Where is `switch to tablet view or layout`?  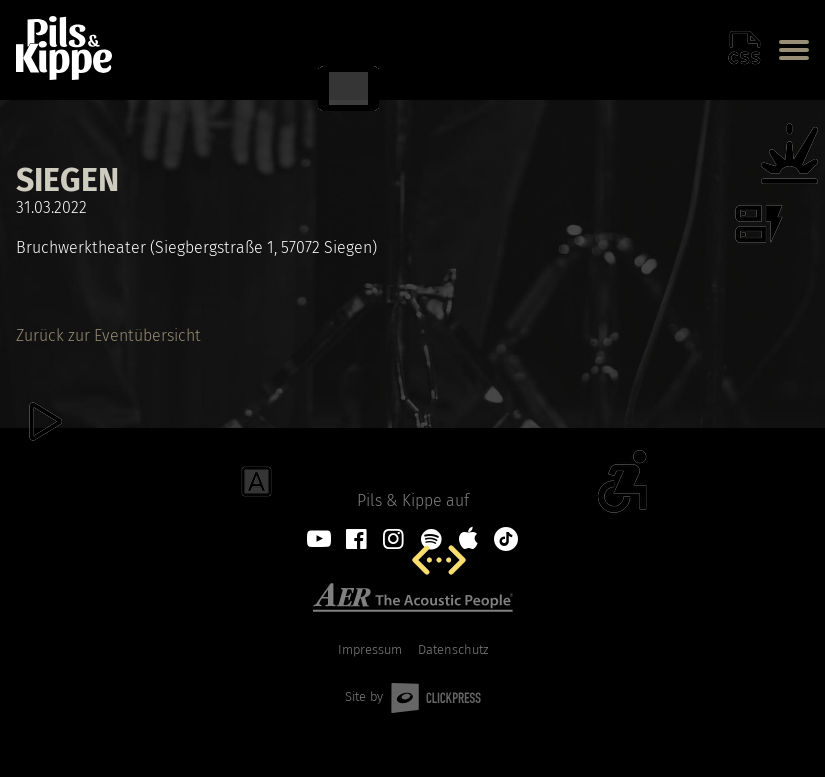 switch to tablet view or layout is located at coordinates (348, 88).